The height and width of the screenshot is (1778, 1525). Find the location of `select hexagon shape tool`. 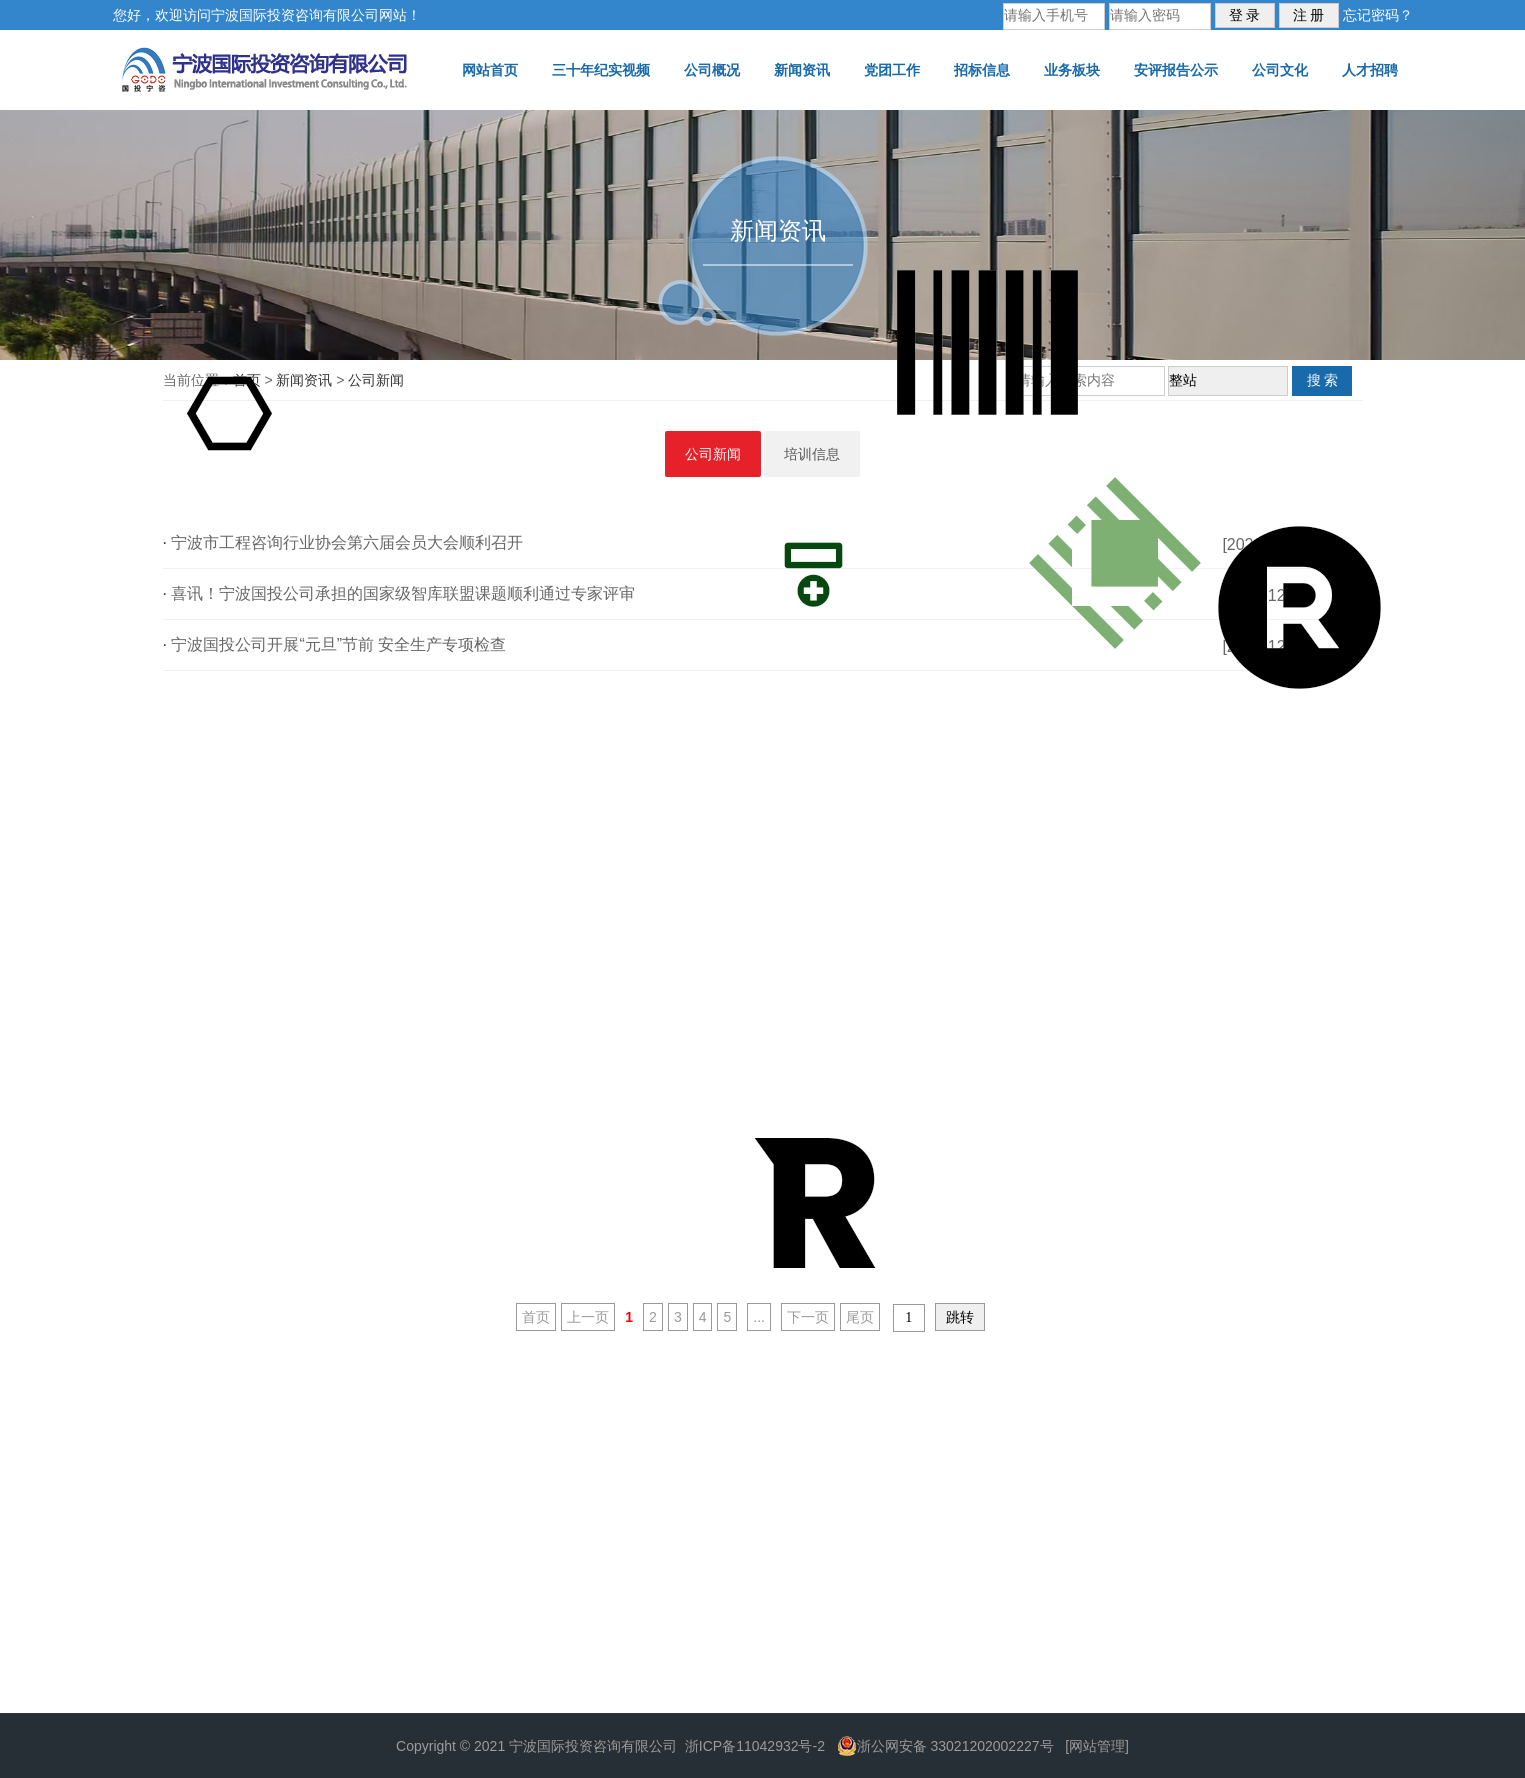

select hexagon shape tool is located at coordinates (229, 413).